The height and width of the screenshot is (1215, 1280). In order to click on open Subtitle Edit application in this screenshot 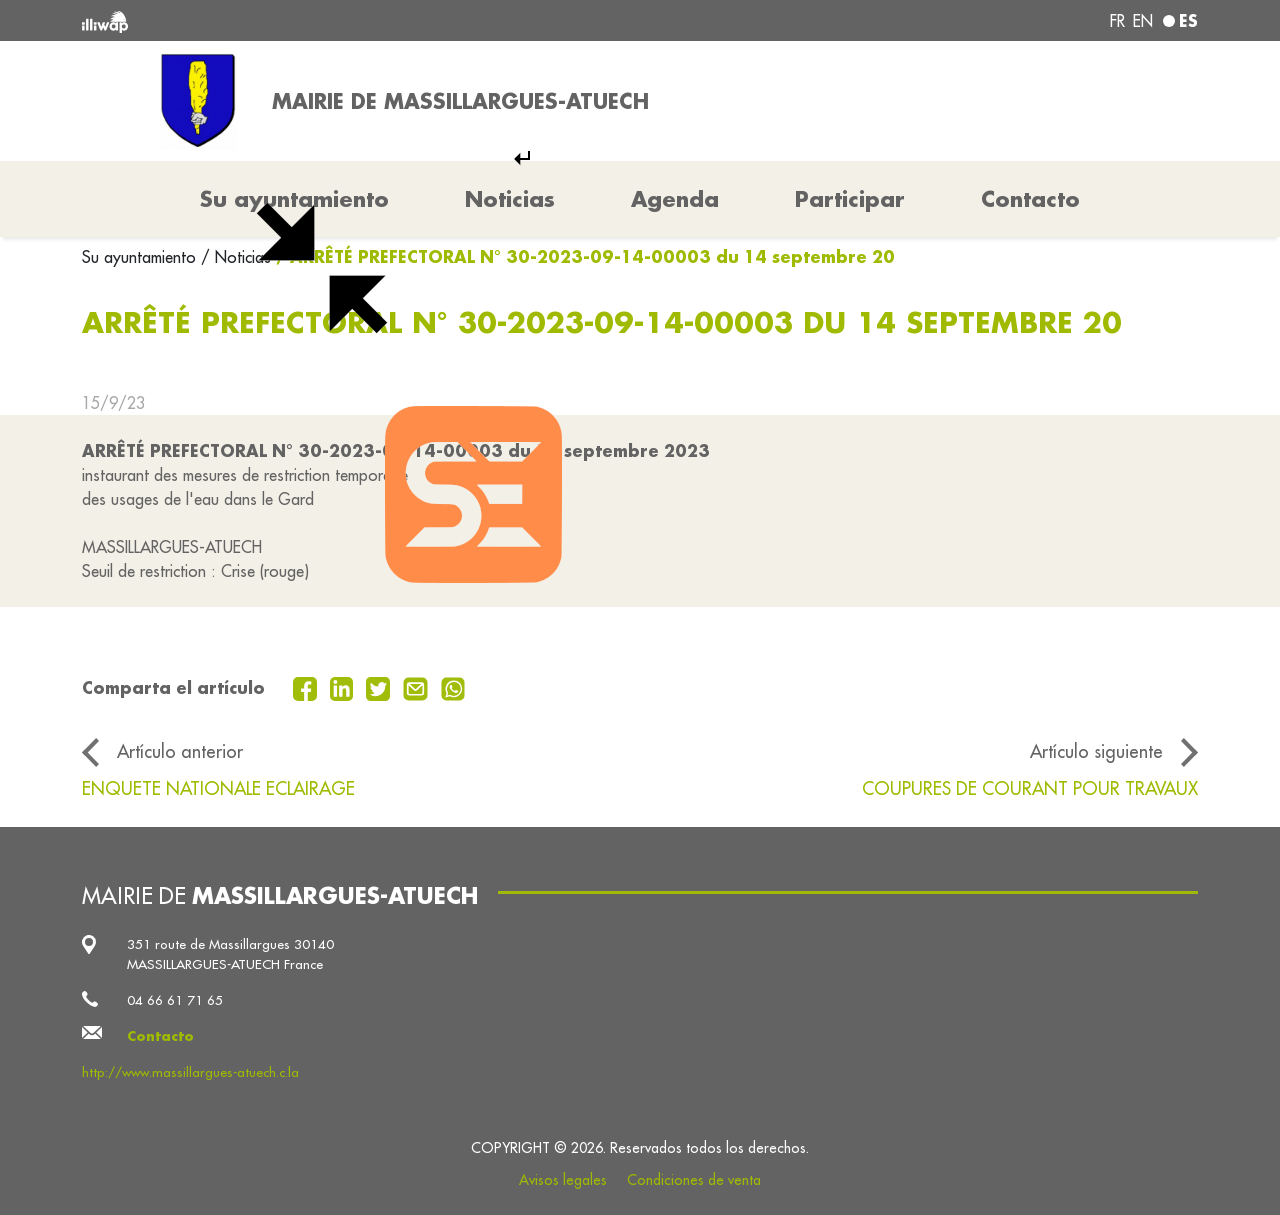, I will do `click(473, 494)`.